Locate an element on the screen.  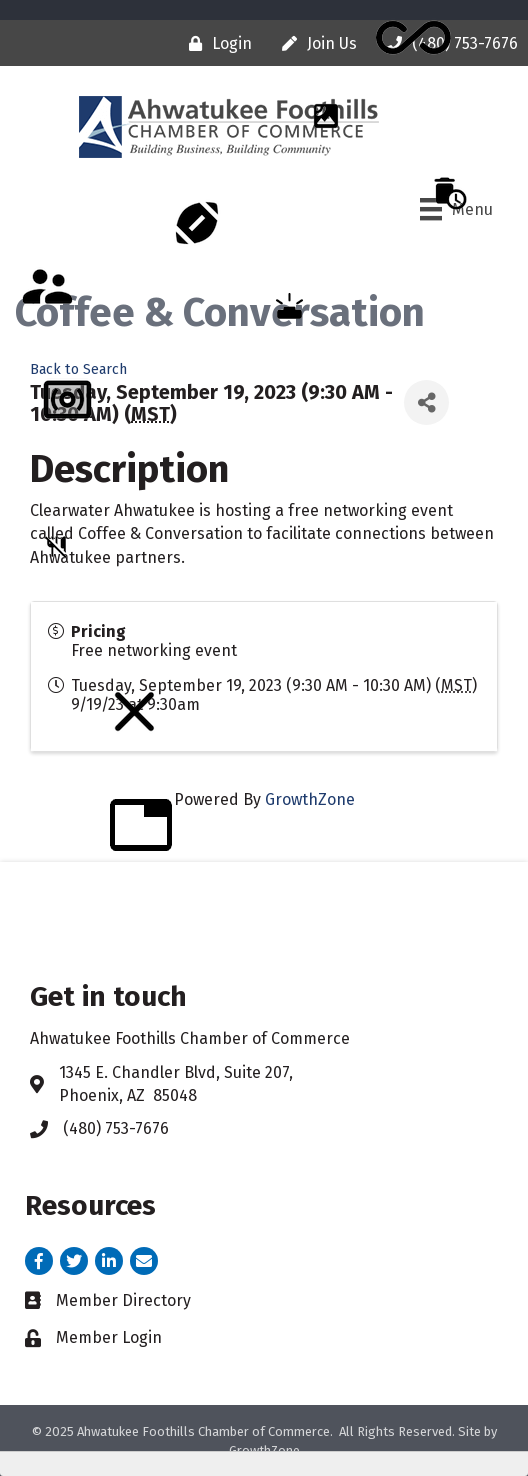
switch to satellite map view is located at coordinates (326, 116).